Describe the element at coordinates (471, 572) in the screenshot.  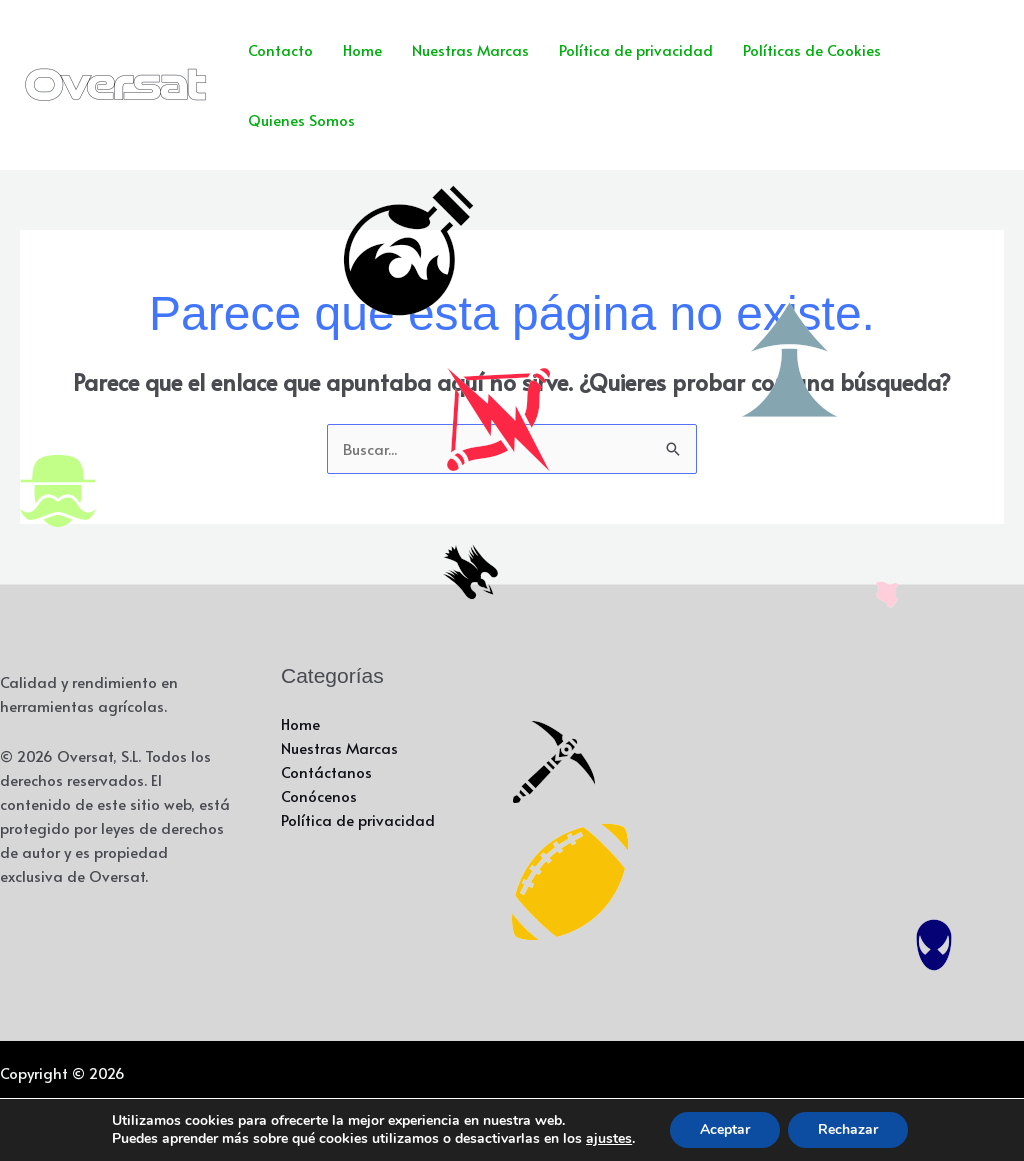
I see `crow dive ability or attack skill` at that location.